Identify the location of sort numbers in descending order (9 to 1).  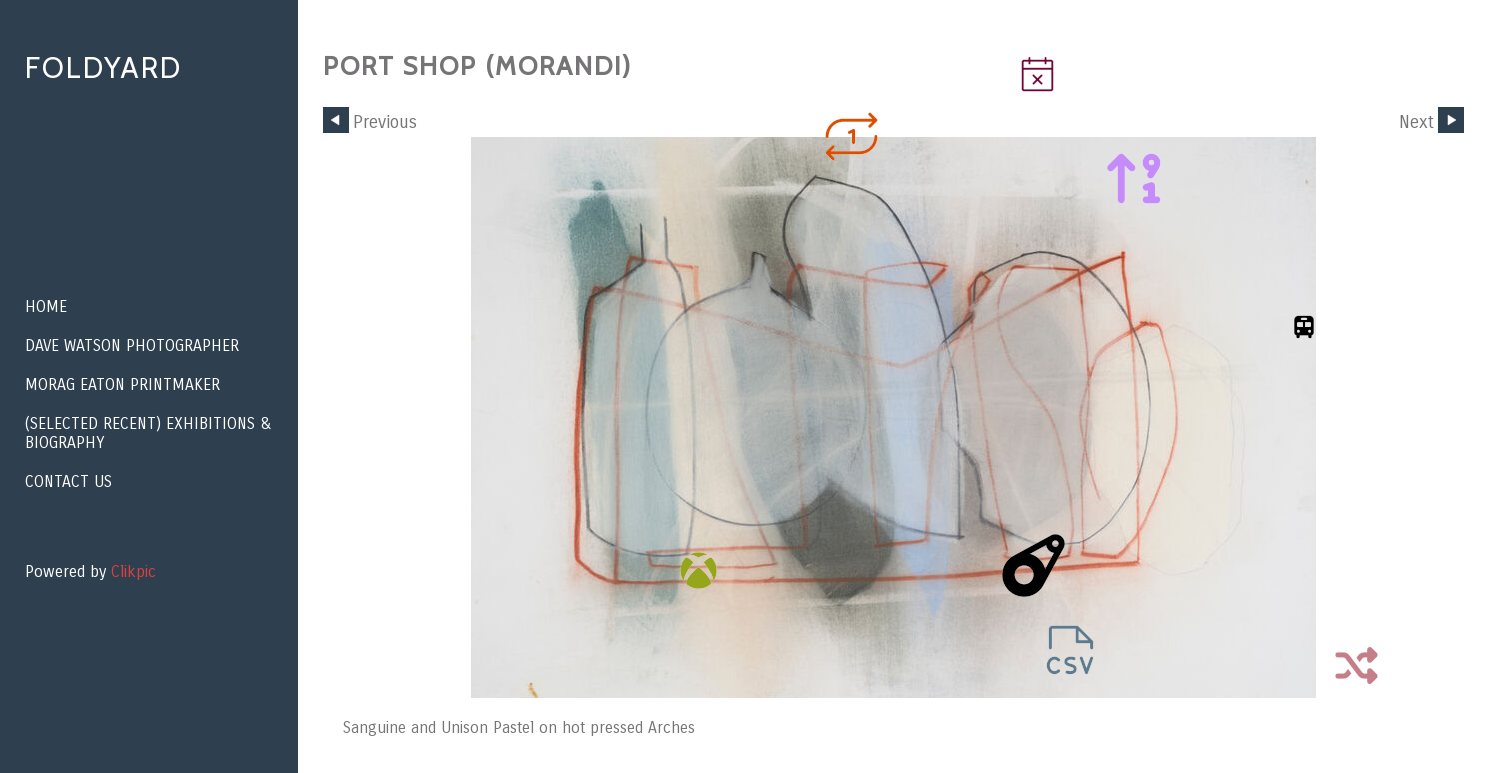
(1135, 178).